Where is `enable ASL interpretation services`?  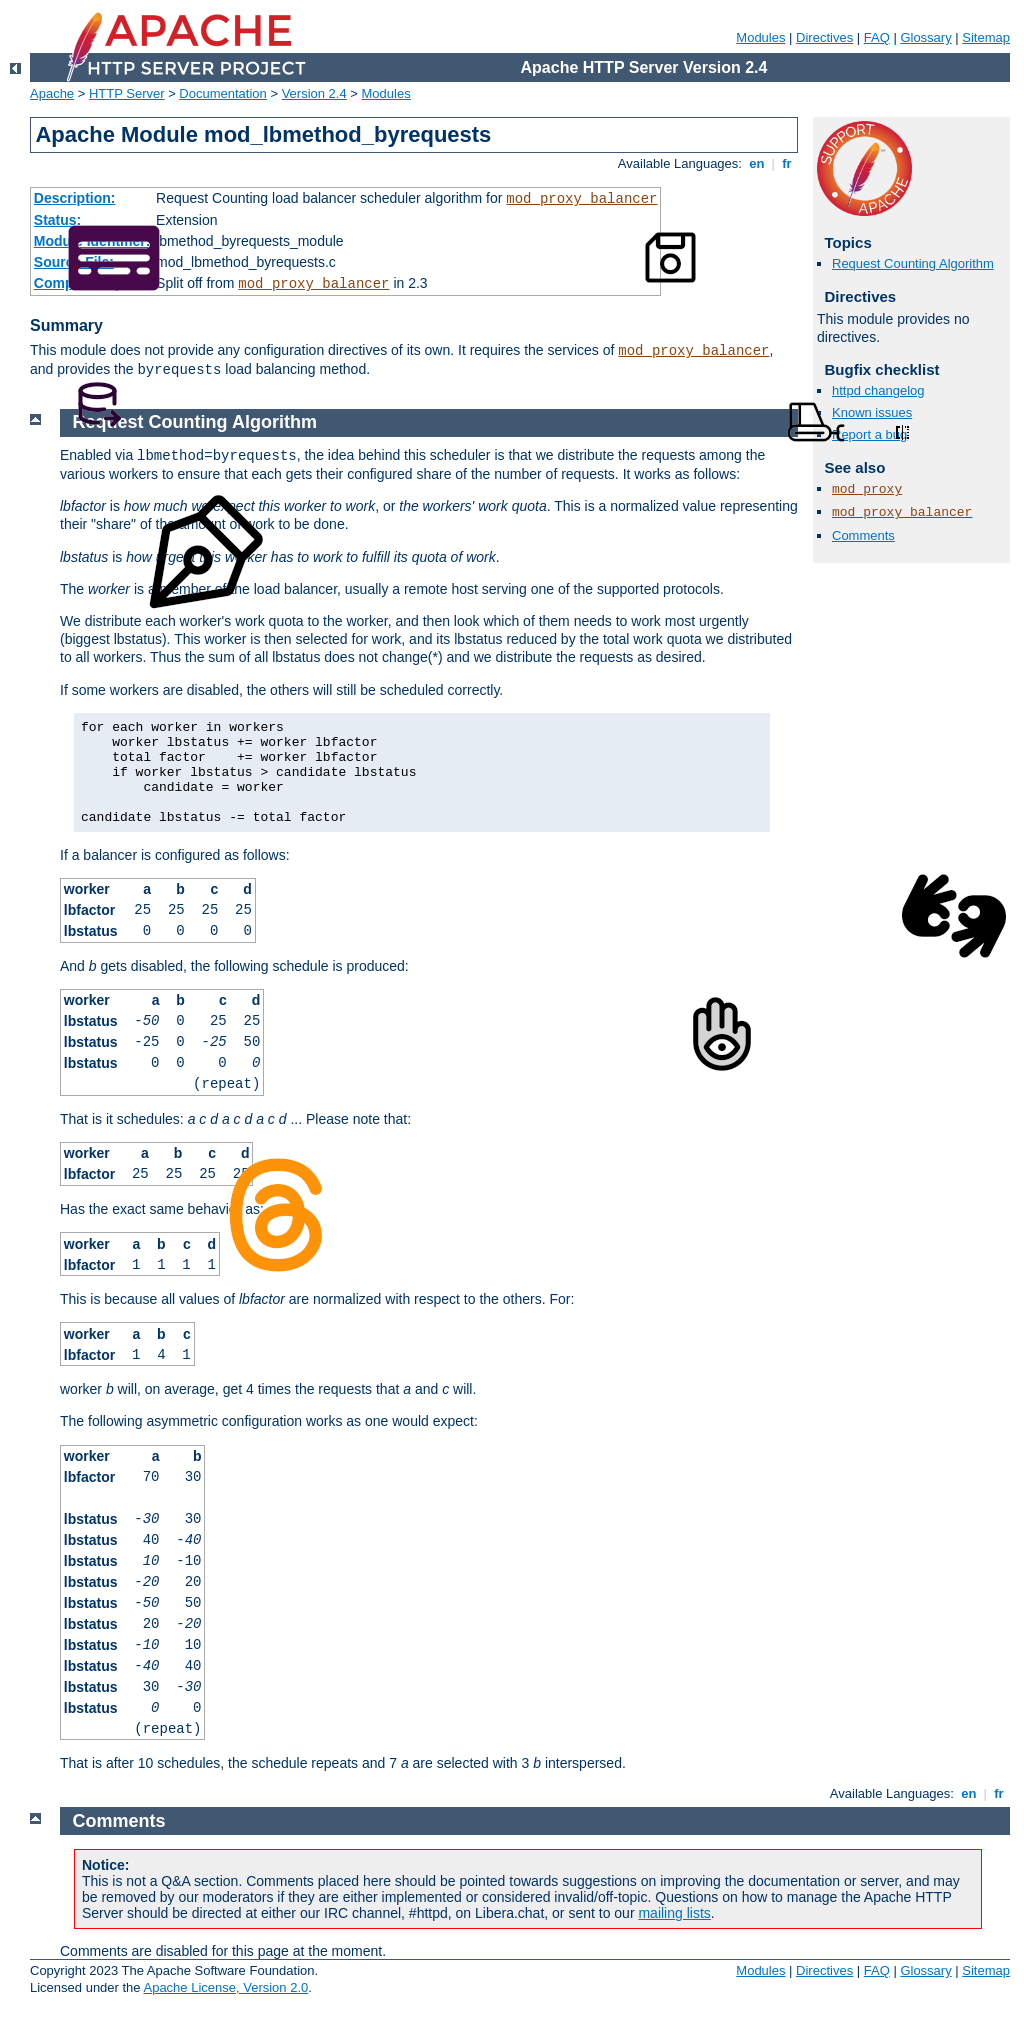 enable ASL interpretation services is located at coordinates (954, 916).